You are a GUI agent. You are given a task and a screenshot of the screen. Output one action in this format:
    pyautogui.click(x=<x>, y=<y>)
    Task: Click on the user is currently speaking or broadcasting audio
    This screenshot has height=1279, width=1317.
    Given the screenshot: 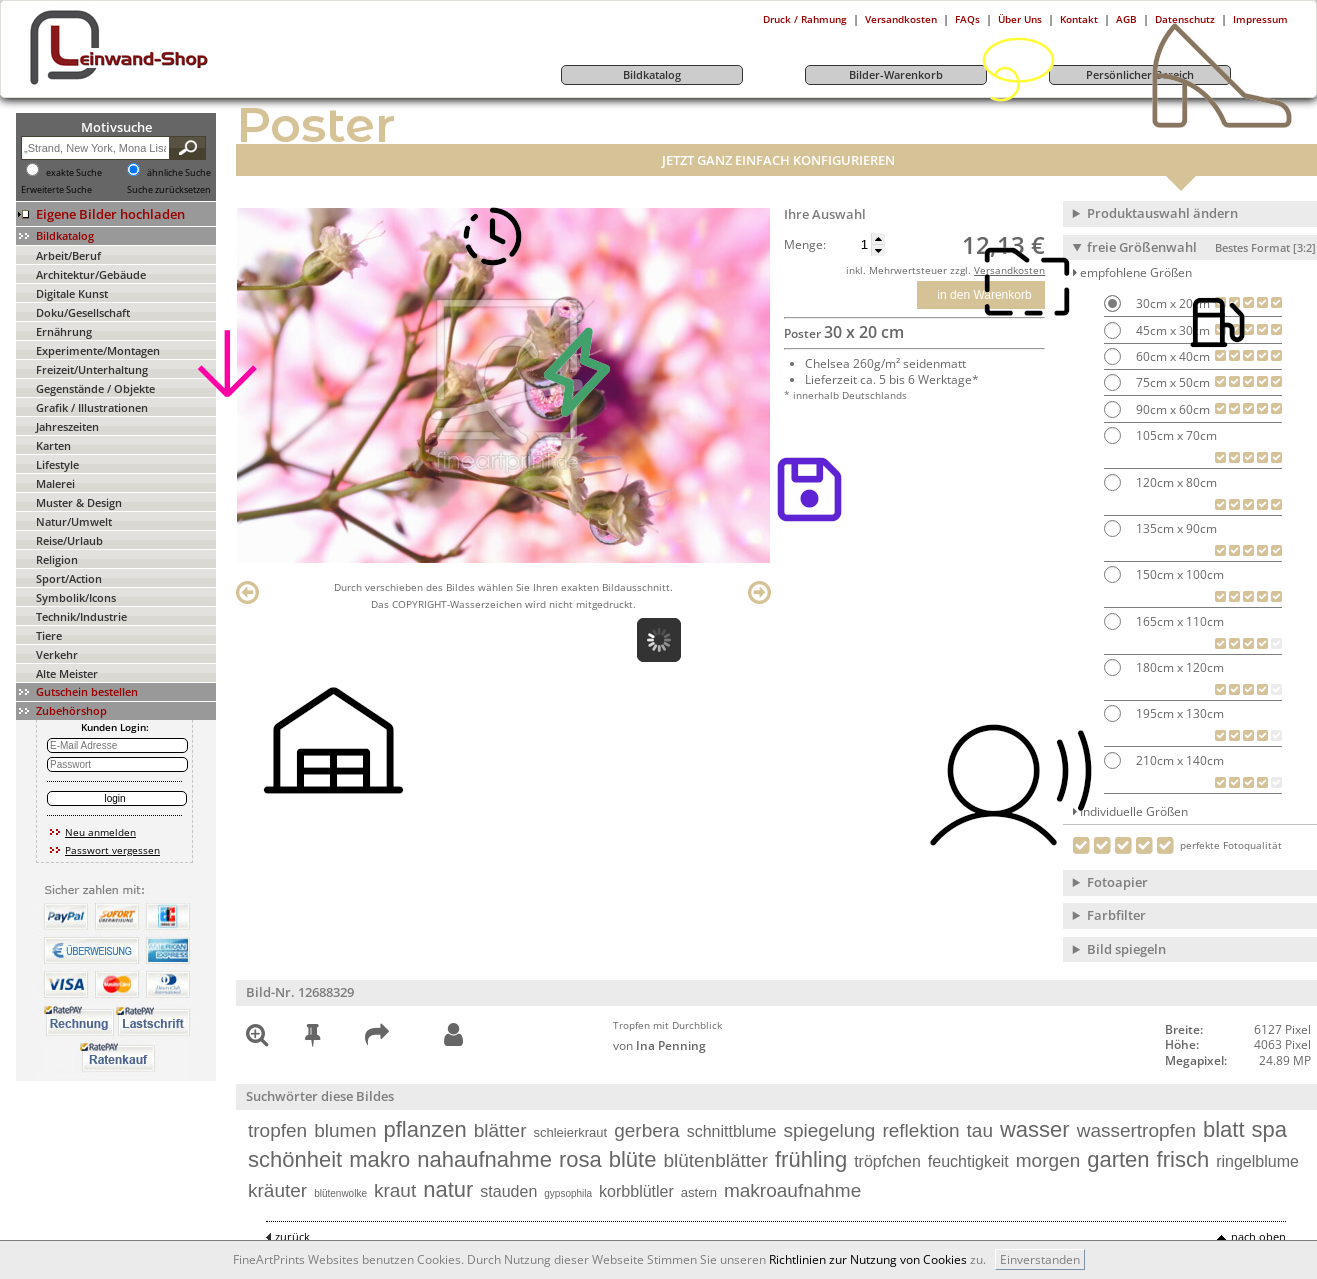 What is the action you would take?
    pyautogui.click(x=1008, y=785)
    